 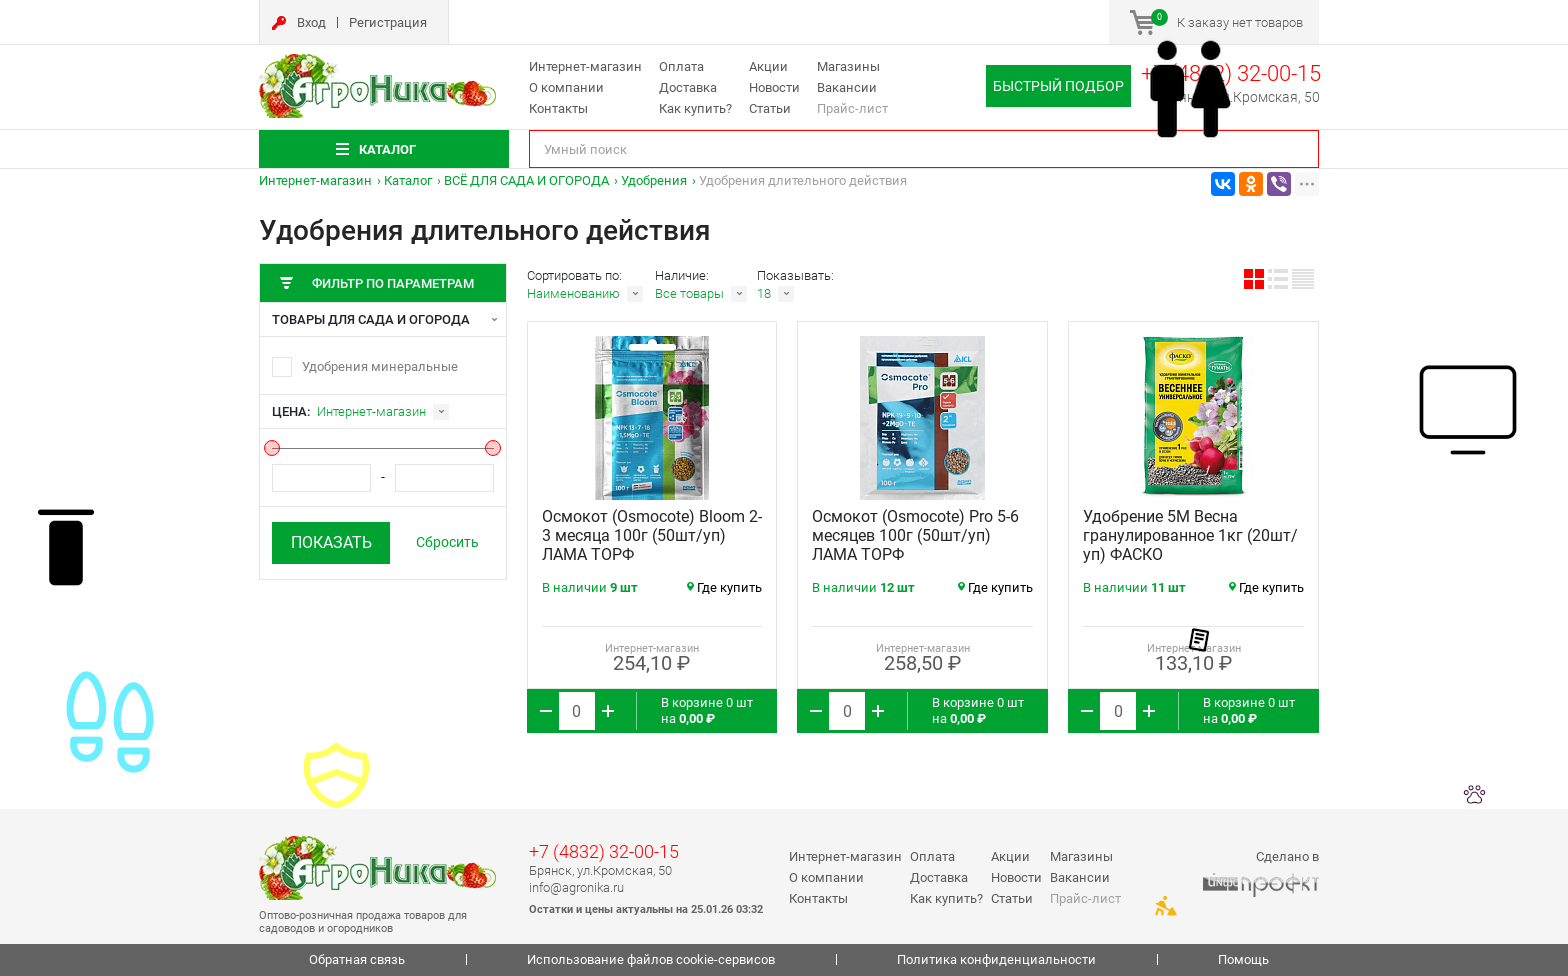 What do you see at coordinates (110, 722) in the screenshot?
I see `view walking directions or pedestrian route` at bounding box center [110, 722].